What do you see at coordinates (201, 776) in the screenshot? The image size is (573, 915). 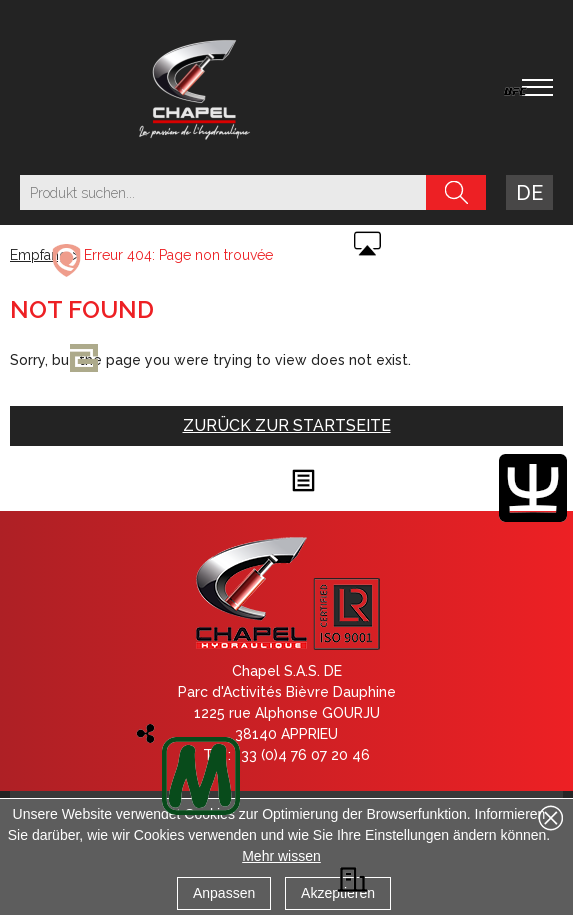 I see `open MangaUpdates website or app` at bounding box center [201, 776].